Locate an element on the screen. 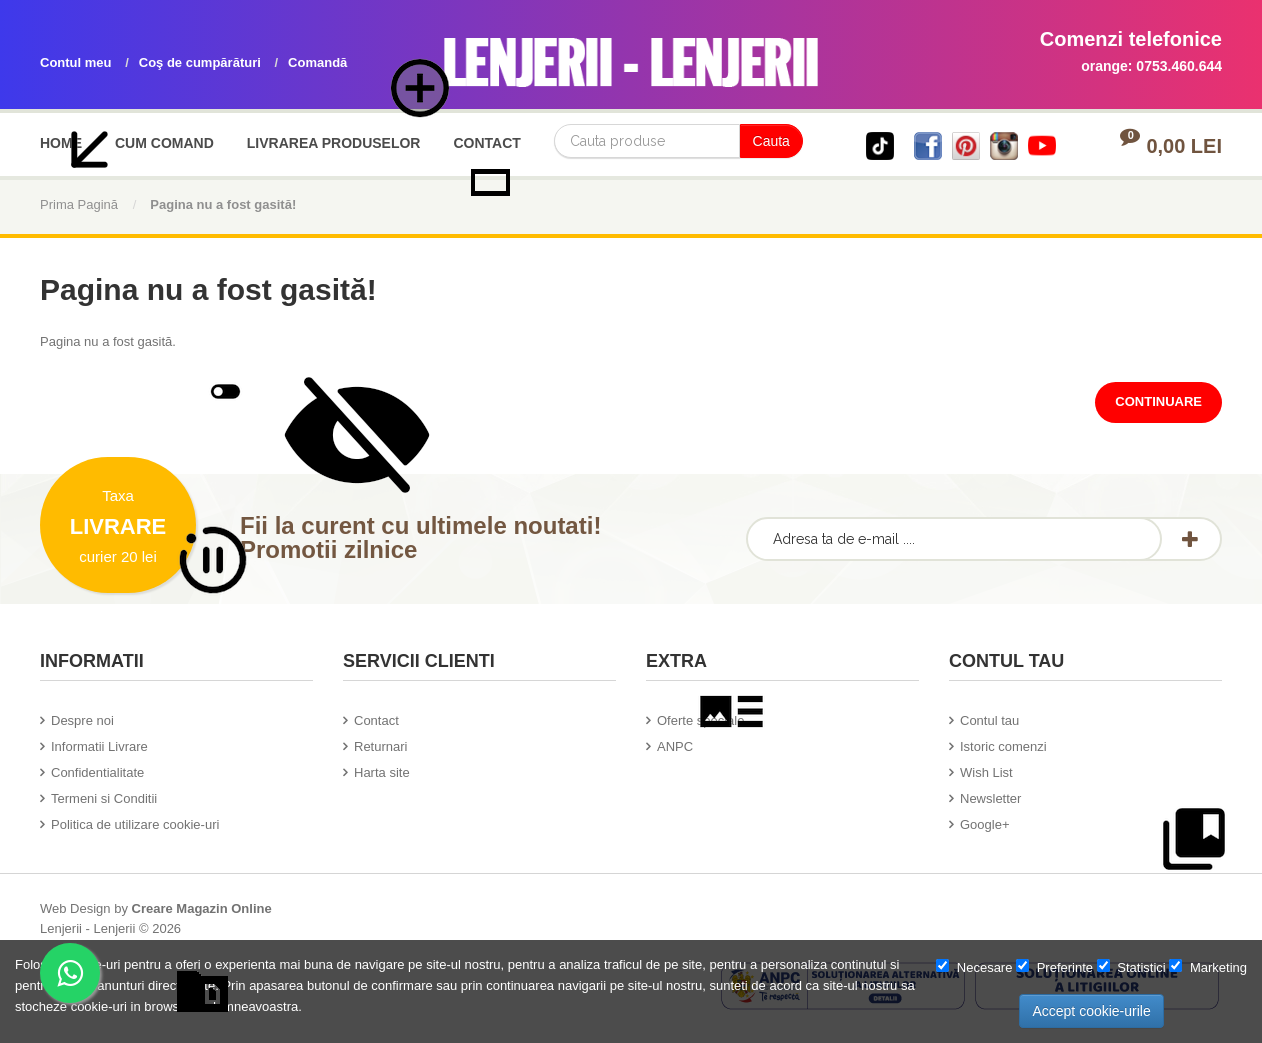  access folder containing code snippets is located at coordinates (202, 991).